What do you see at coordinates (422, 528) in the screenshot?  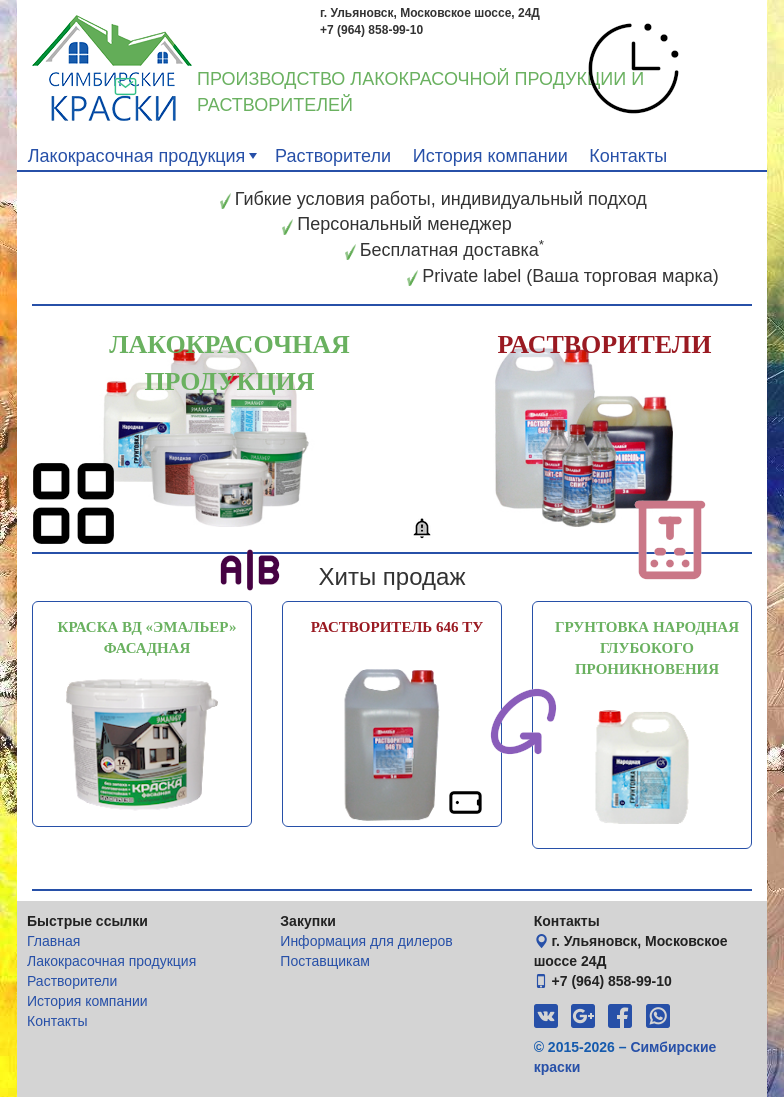 I see `important notification requiring attention` at bounding box center [422, 528].